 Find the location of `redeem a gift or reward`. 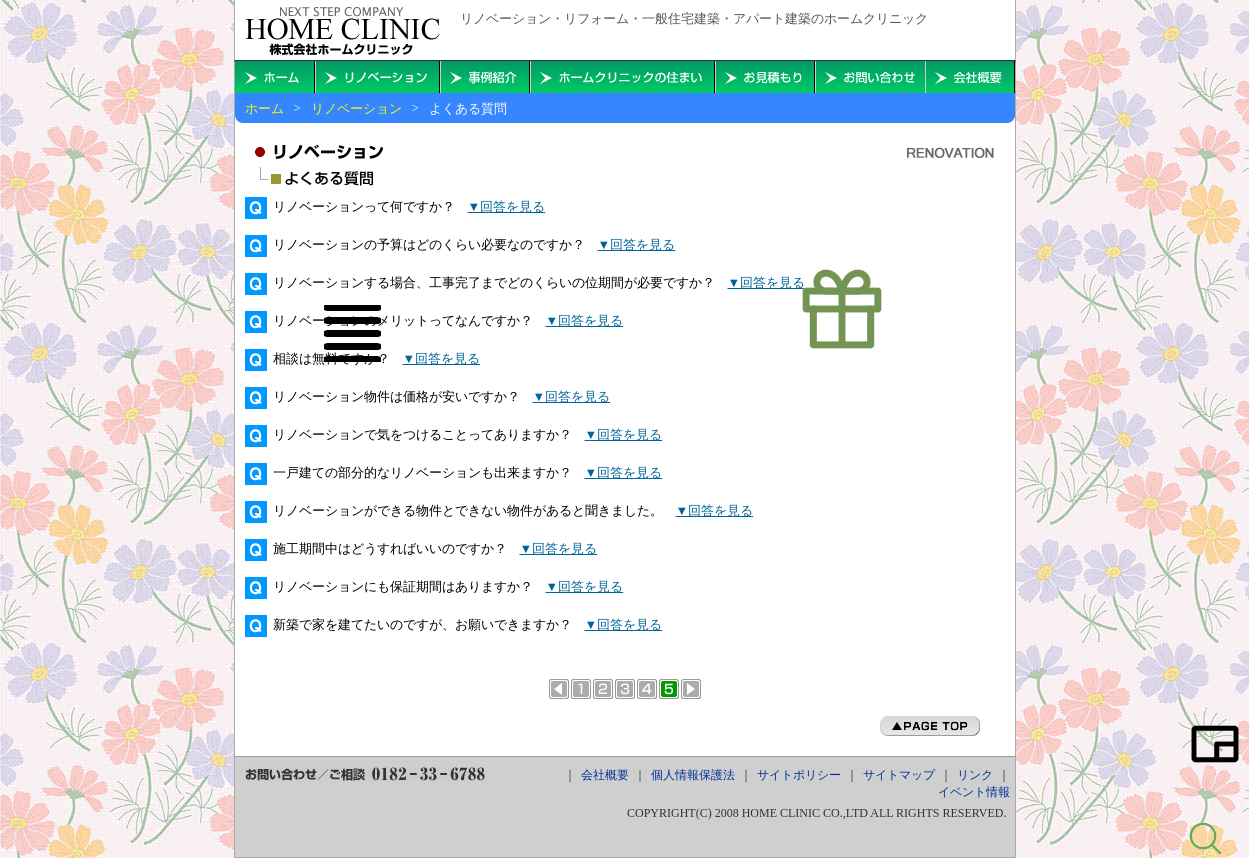

redeem a gift or reward is located at coordinates (842, 309).